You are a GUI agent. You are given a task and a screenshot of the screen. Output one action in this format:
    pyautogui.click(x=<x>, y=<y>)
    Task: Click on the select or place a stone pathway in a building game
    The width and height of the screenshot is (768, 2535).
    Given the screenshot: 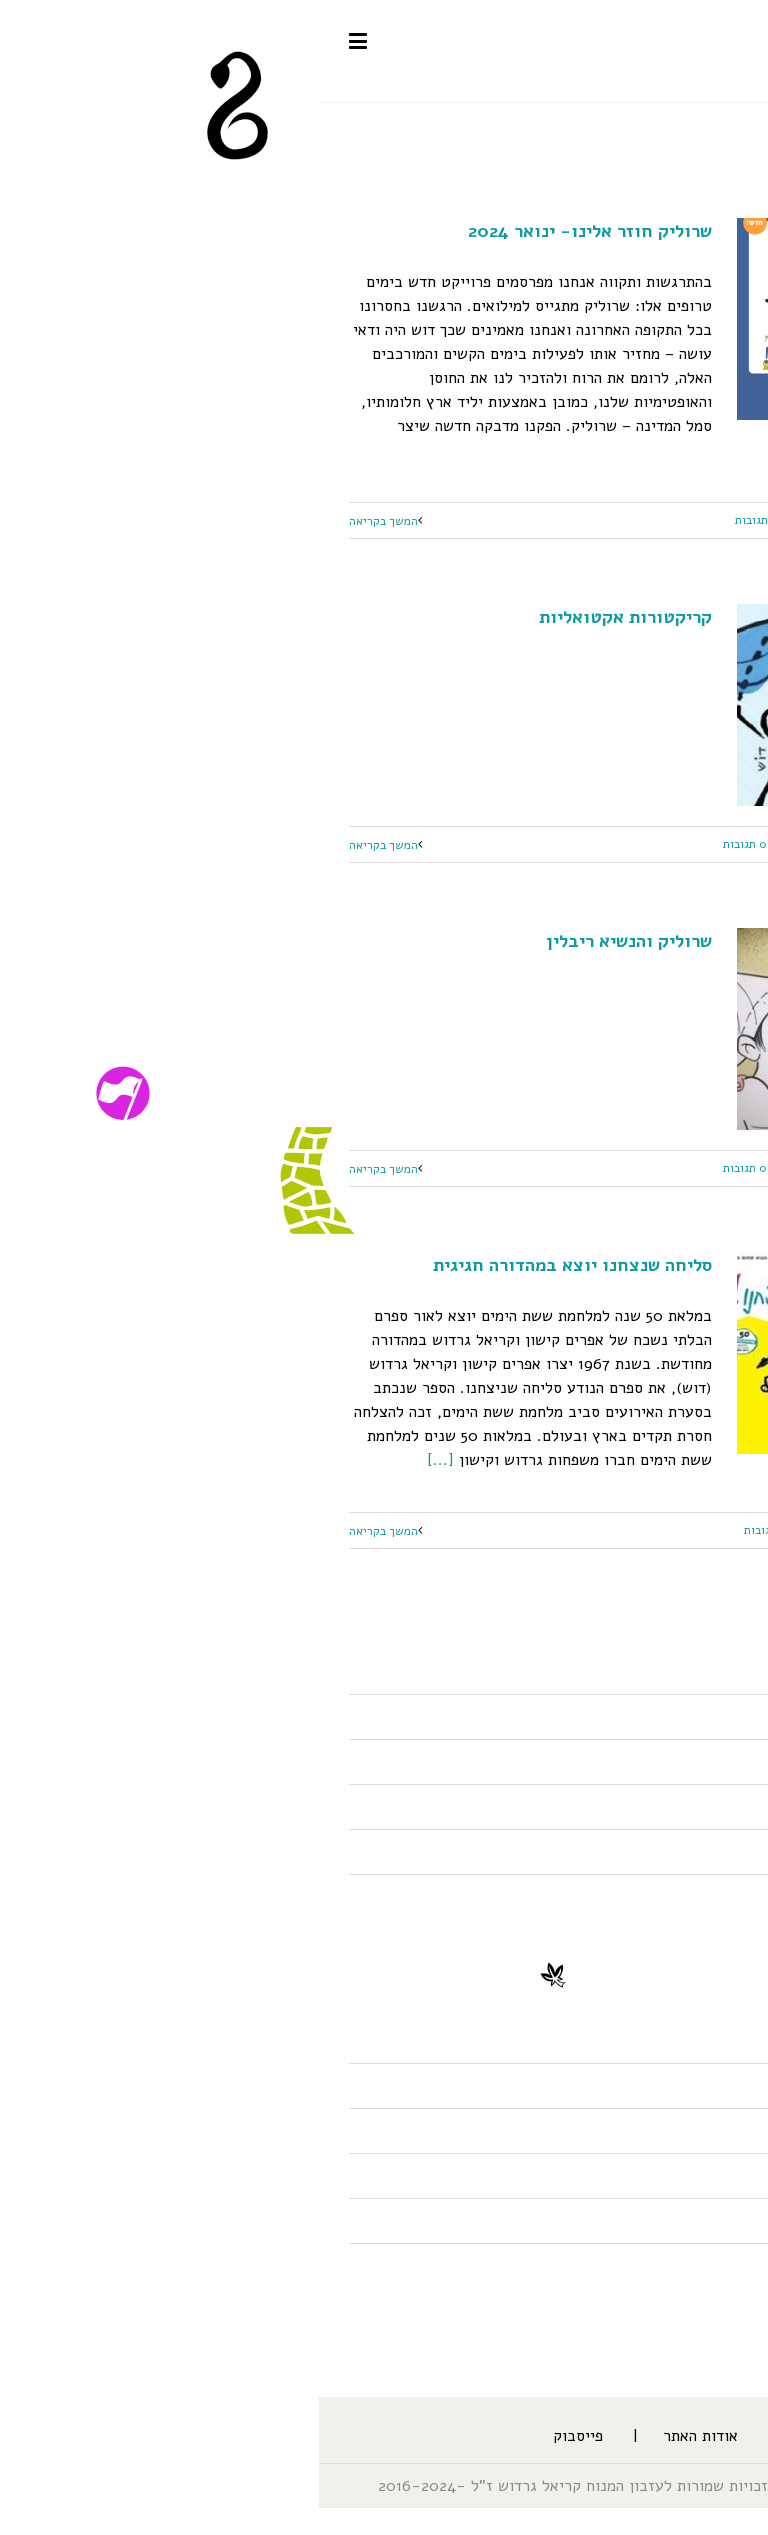 What is the action you would take?
    pyautogui.click(x=317, y=1180)
    